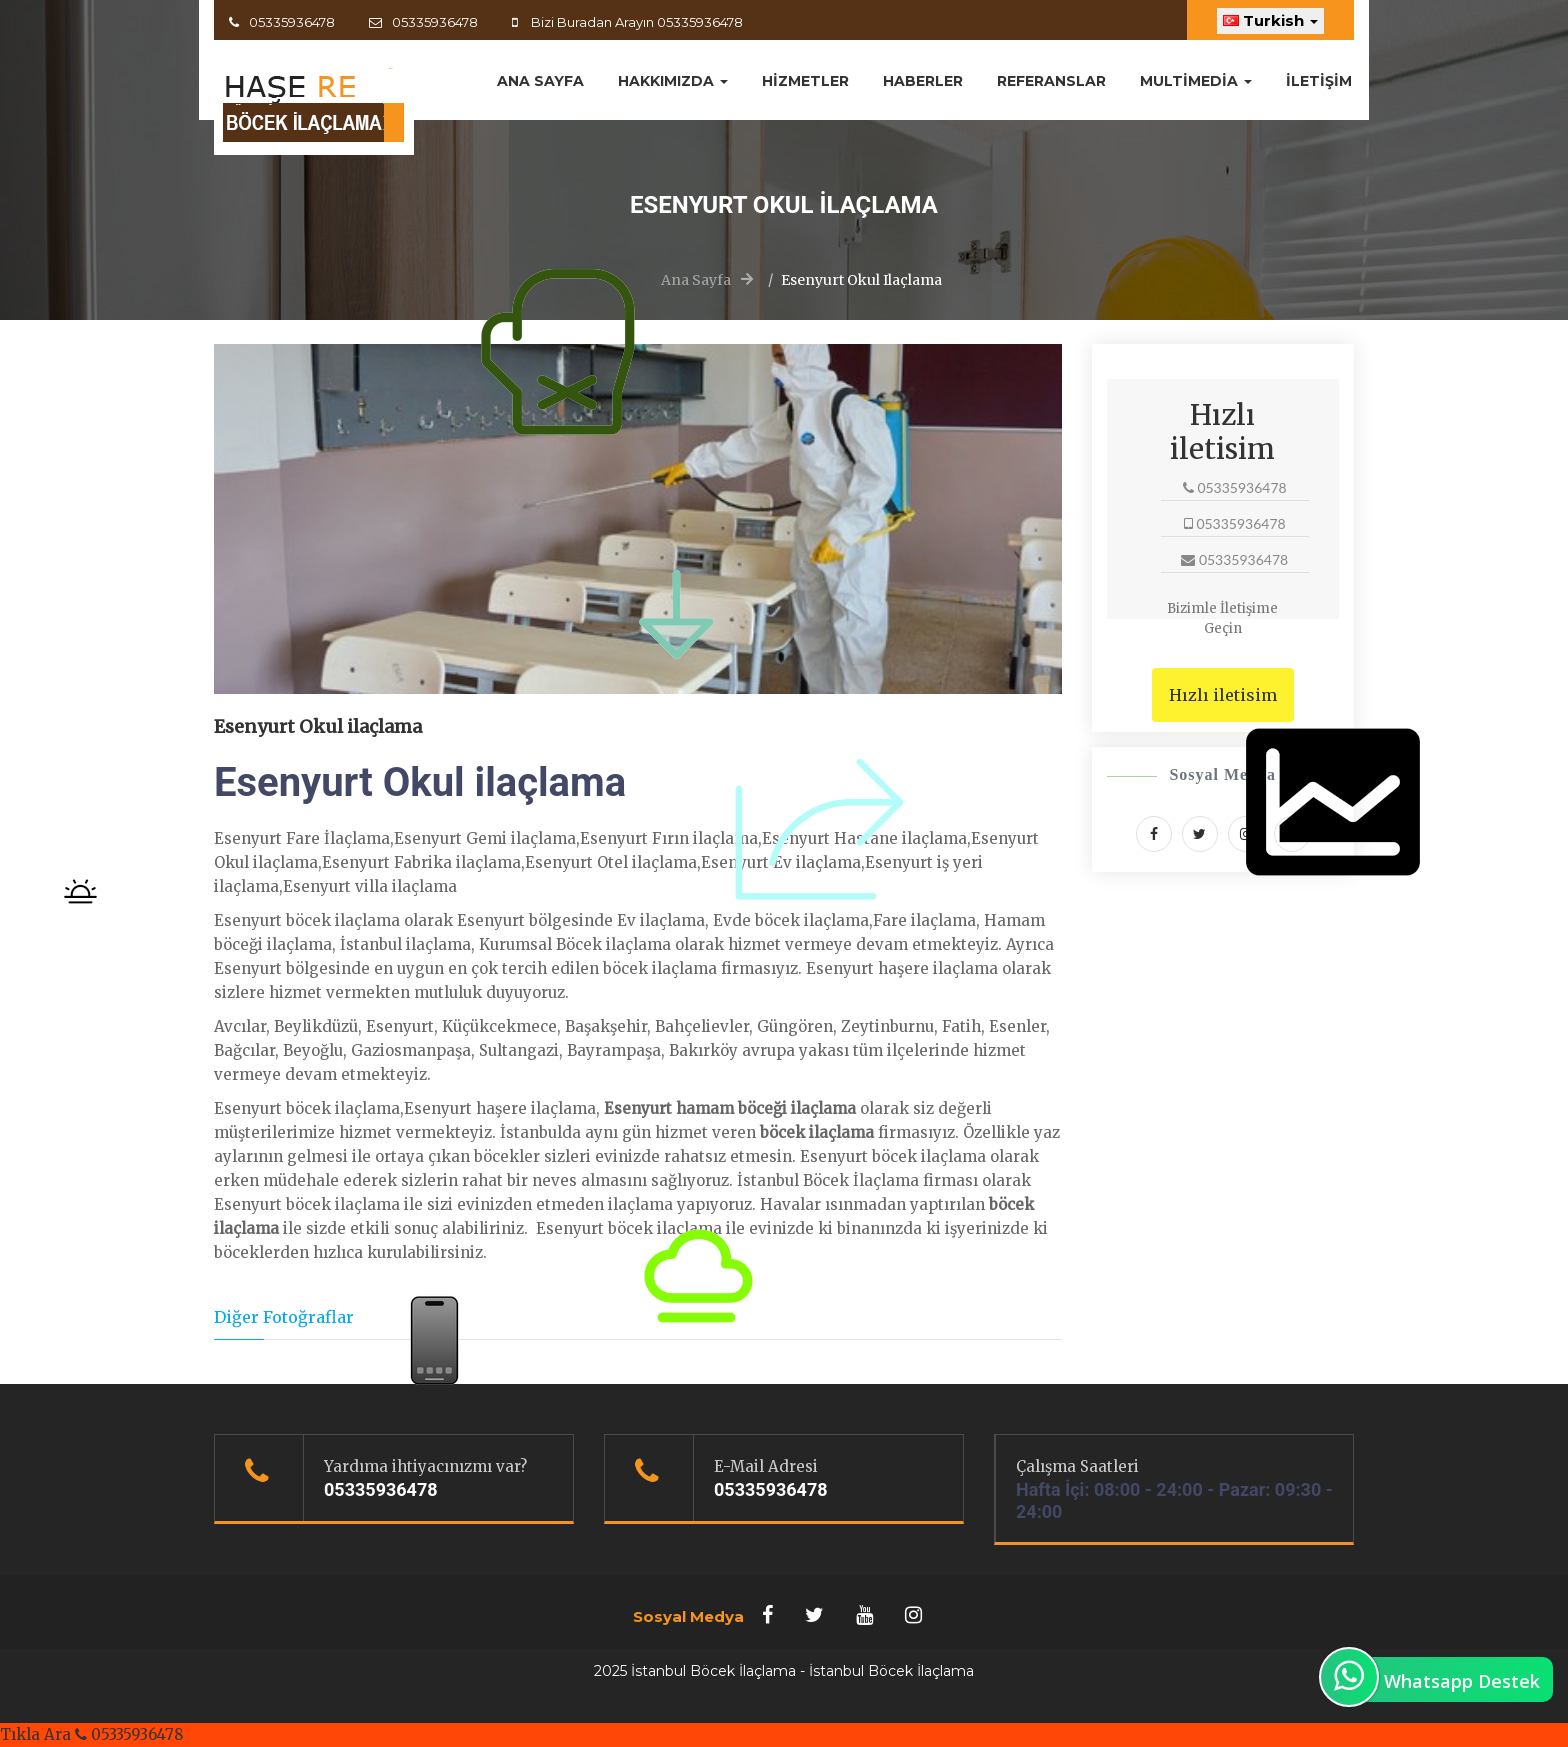 Image resolution: width=1568 pixels, height=1747 pixels. What do you see at coordinates (676, 614) in the screenshot?
I see `download a file or content` at bounding box center [676, 614].